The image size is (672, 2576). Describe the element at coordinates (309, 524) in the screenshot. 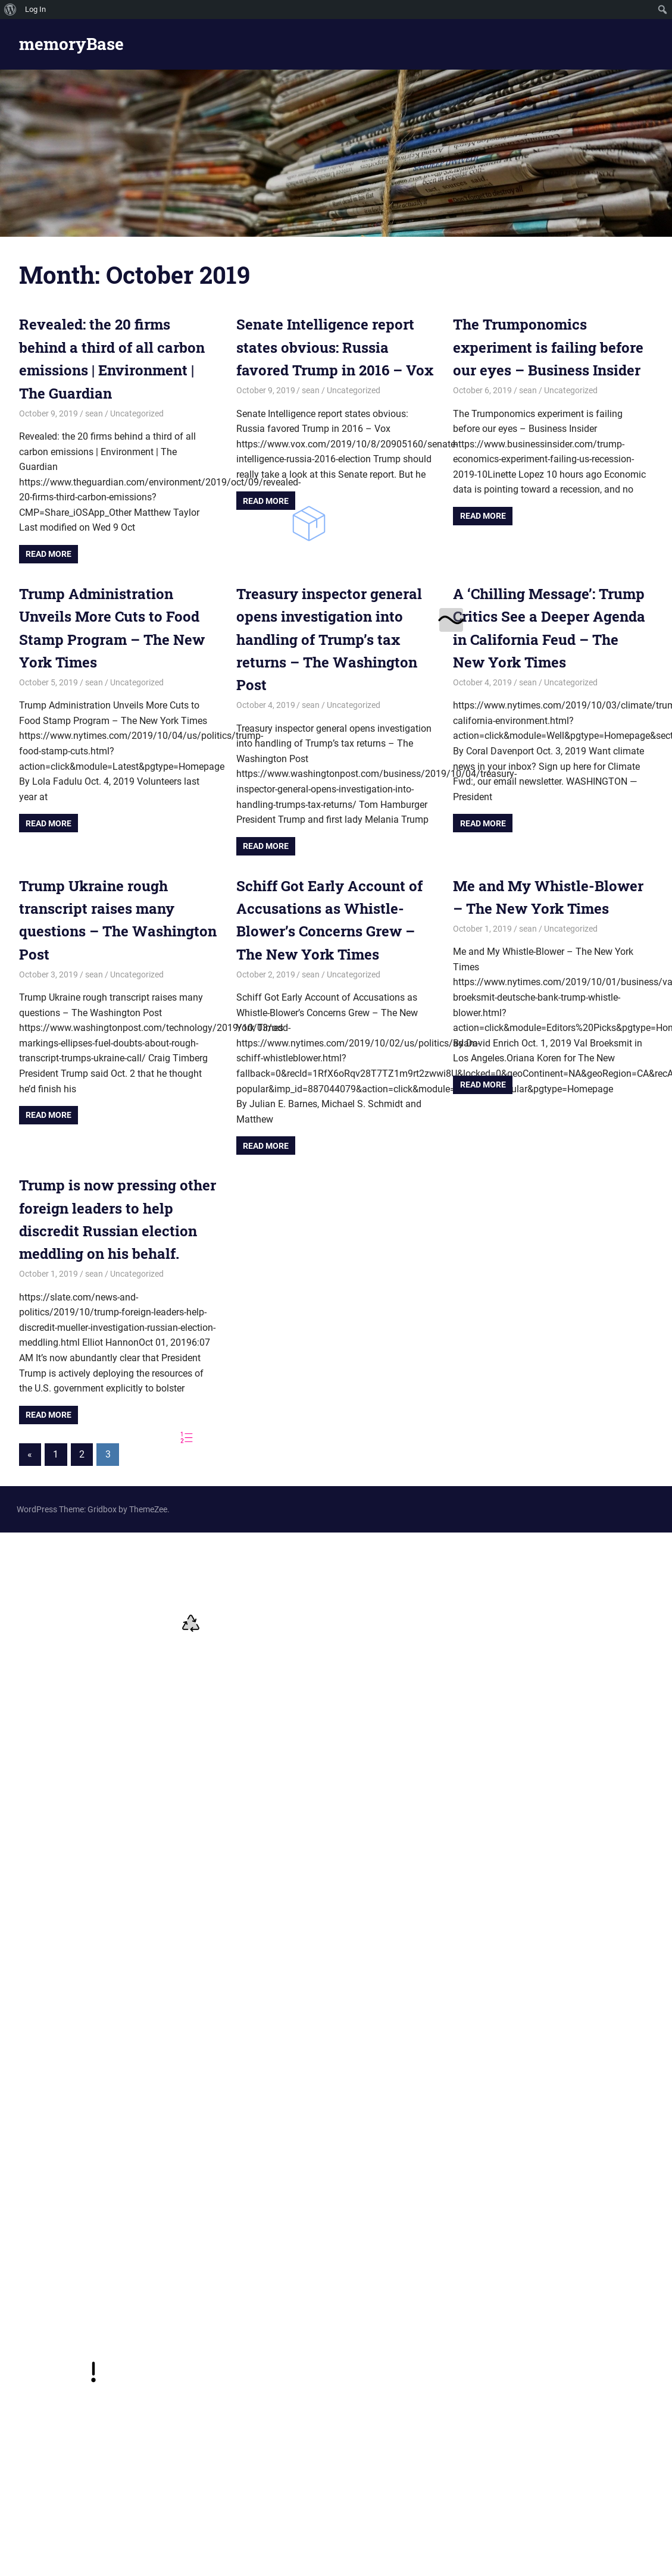

I see `view package or shipment details` at that location.